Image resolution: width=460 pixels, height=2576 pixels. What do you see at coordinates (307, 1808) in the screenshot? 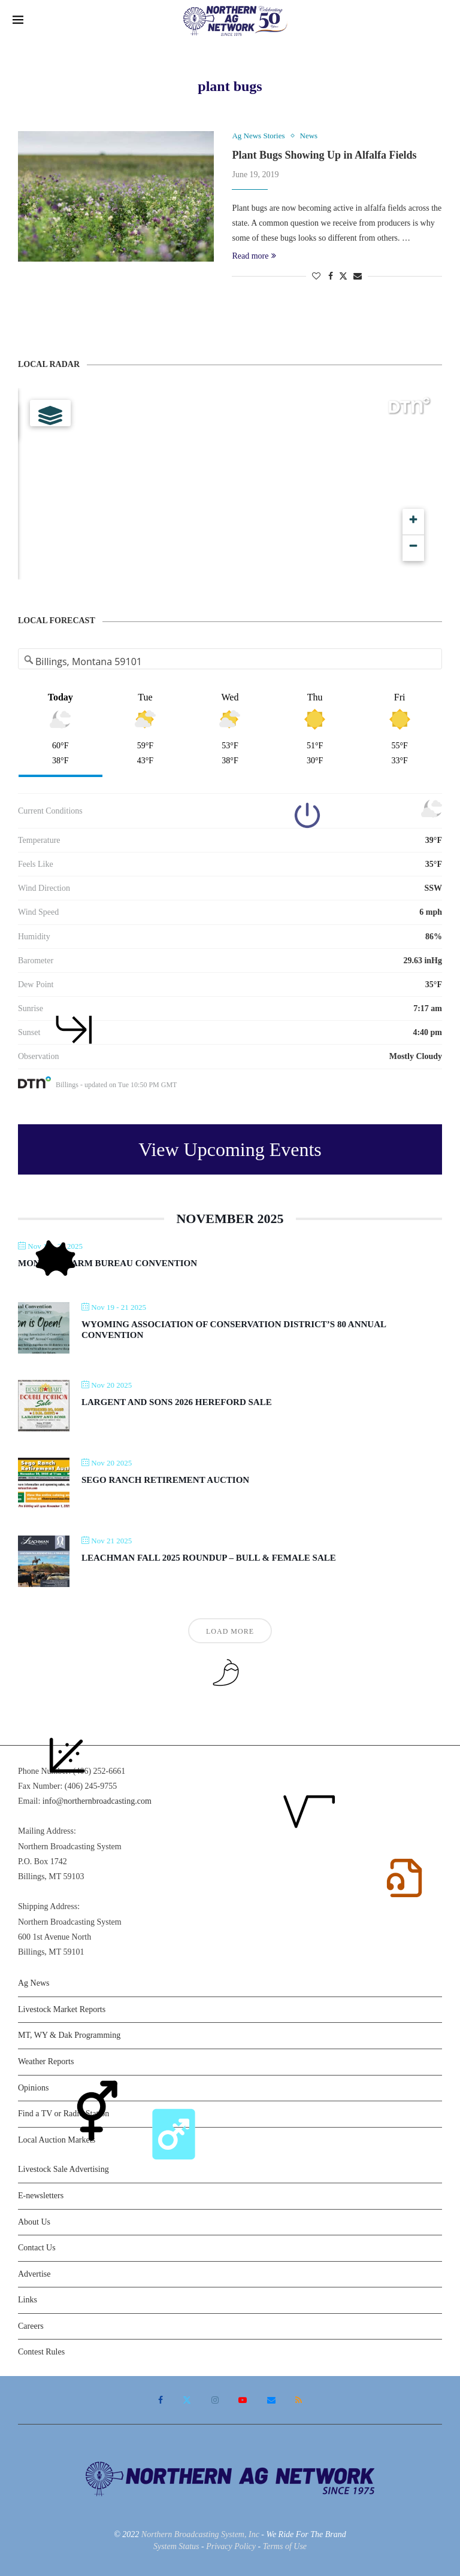
I see `calculate square root` at bounding box center [307, 1808].